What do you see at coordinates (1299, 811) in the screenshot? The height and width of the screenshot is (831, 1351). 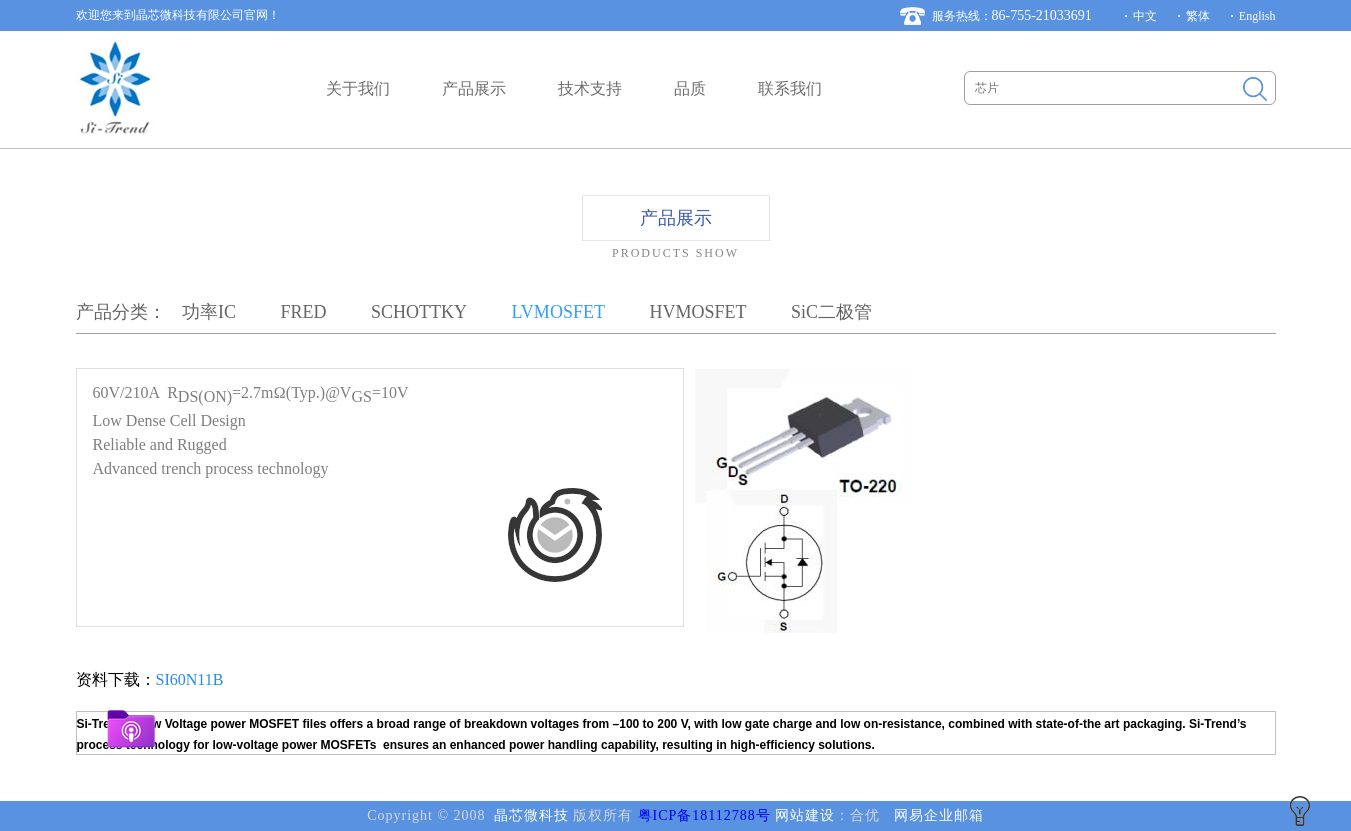 I see `access object emojis and symbols` at bounding box center [1299, 811].